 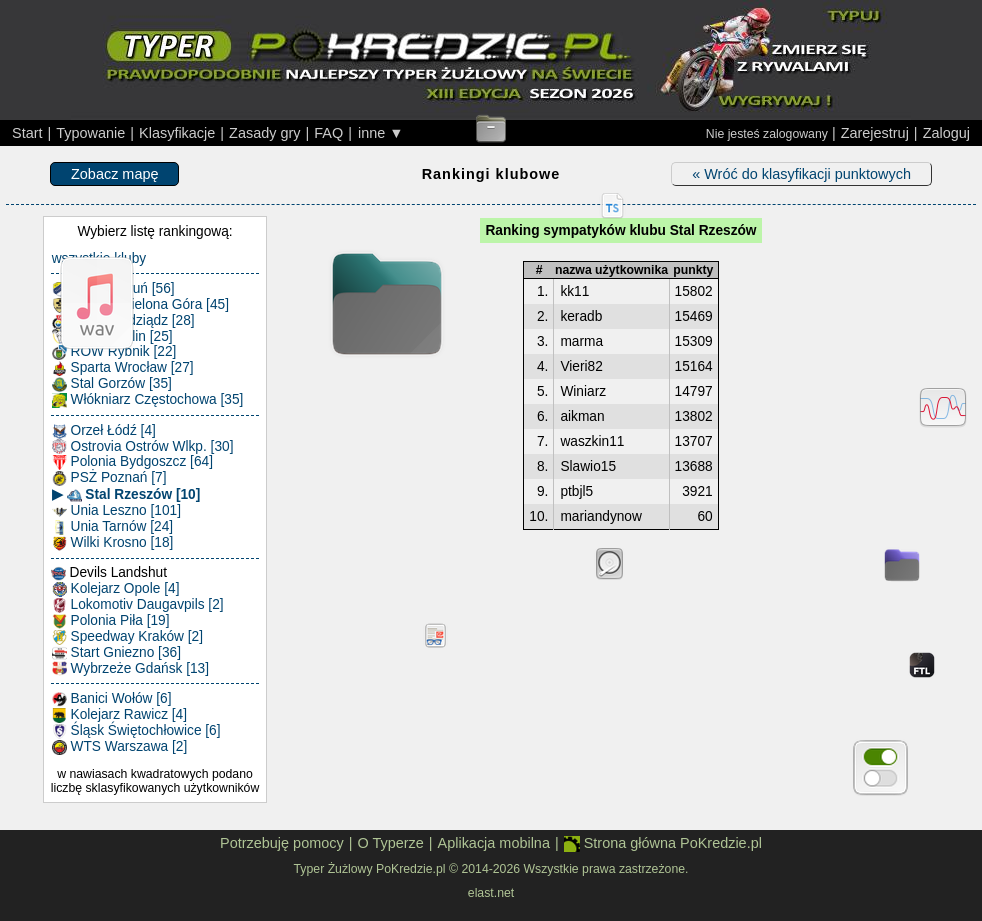 I want to click on a typescript source code file, so click(x=612, y=205).